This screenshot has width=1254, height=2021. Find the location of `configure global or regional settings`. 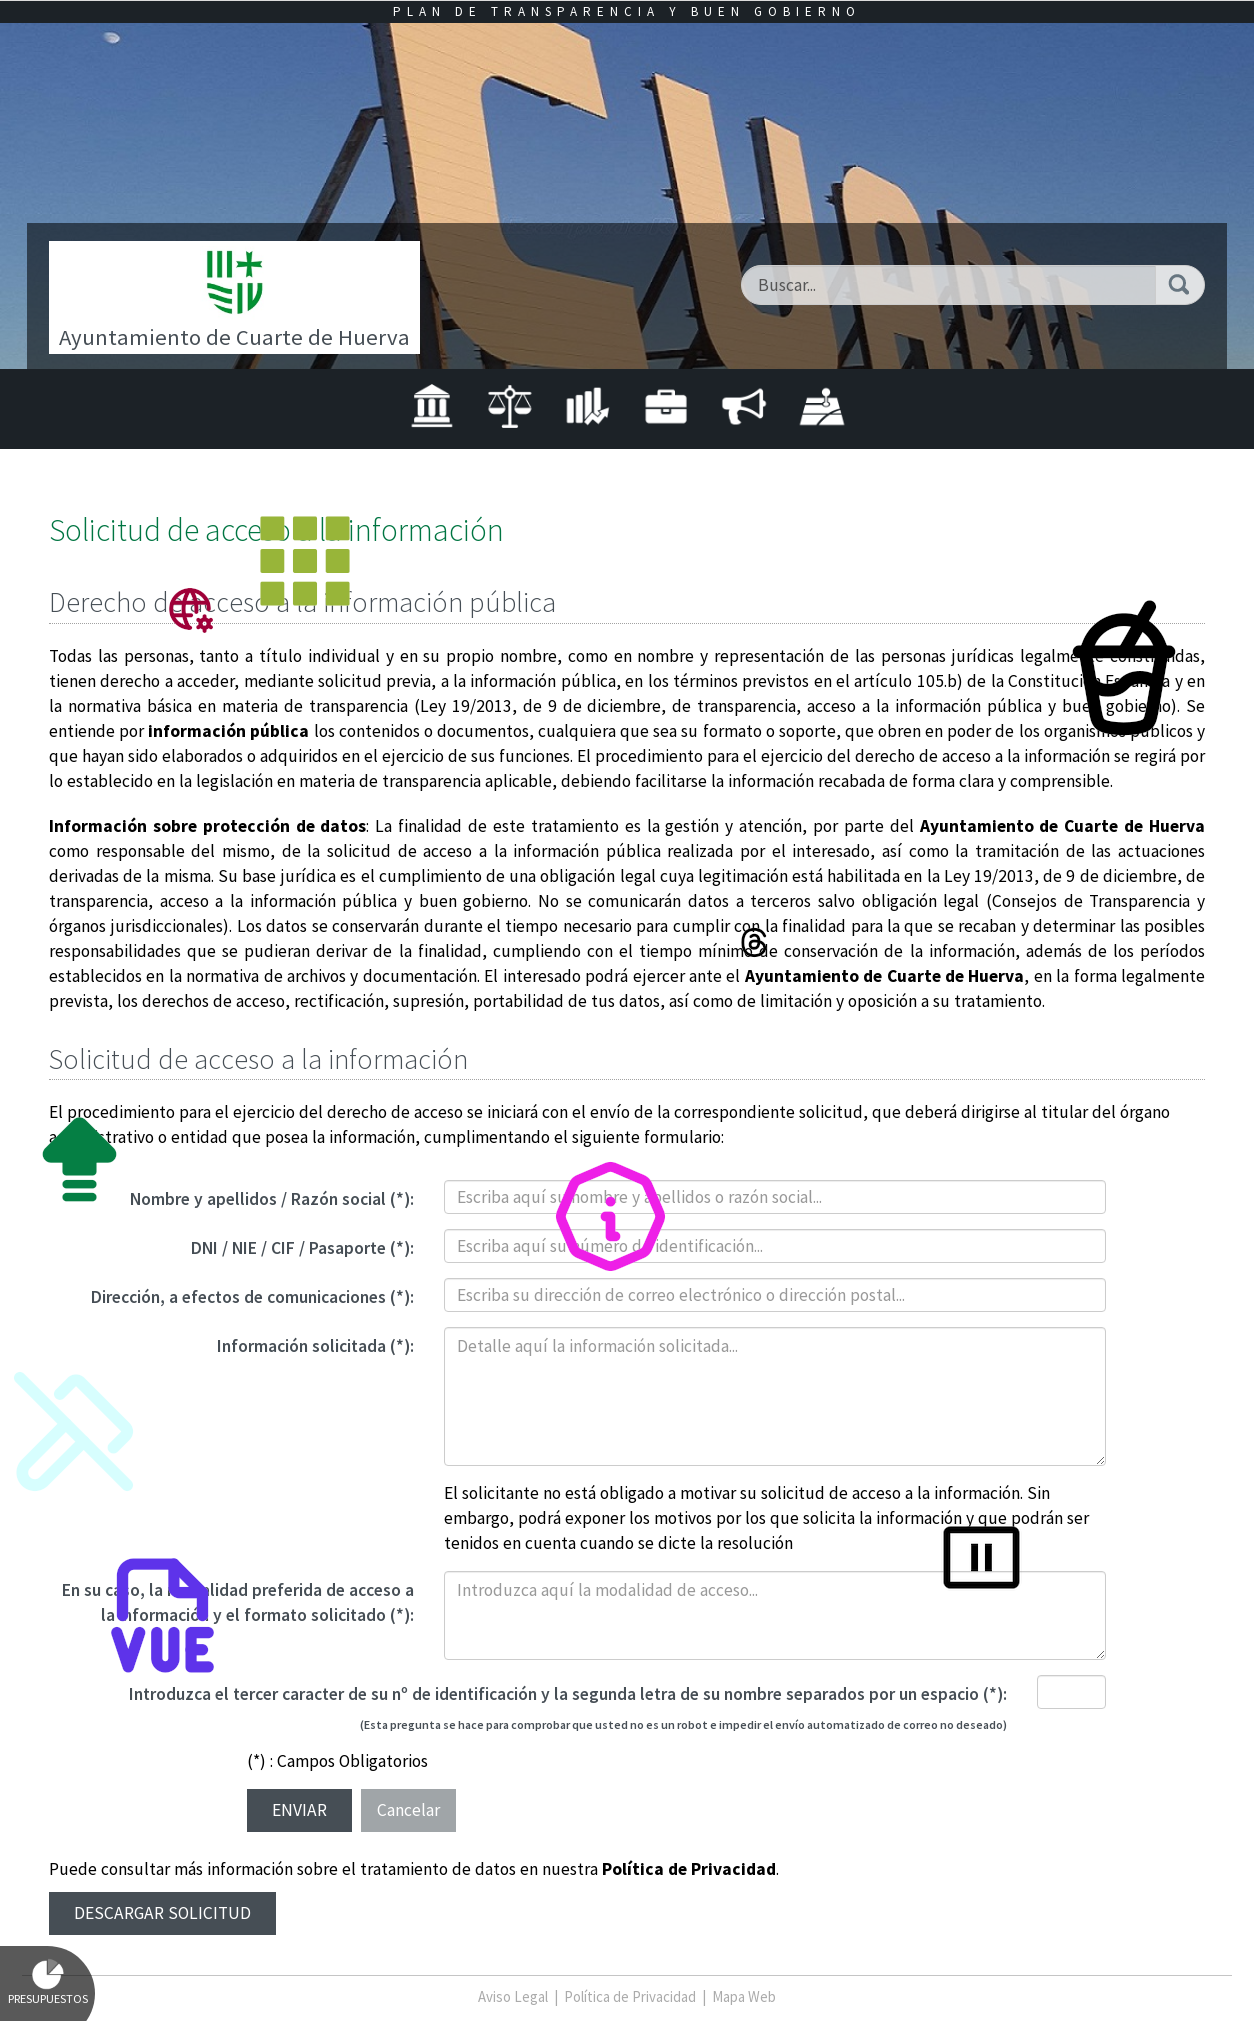

configure global or regional settings is located at coordinates (190, 609).